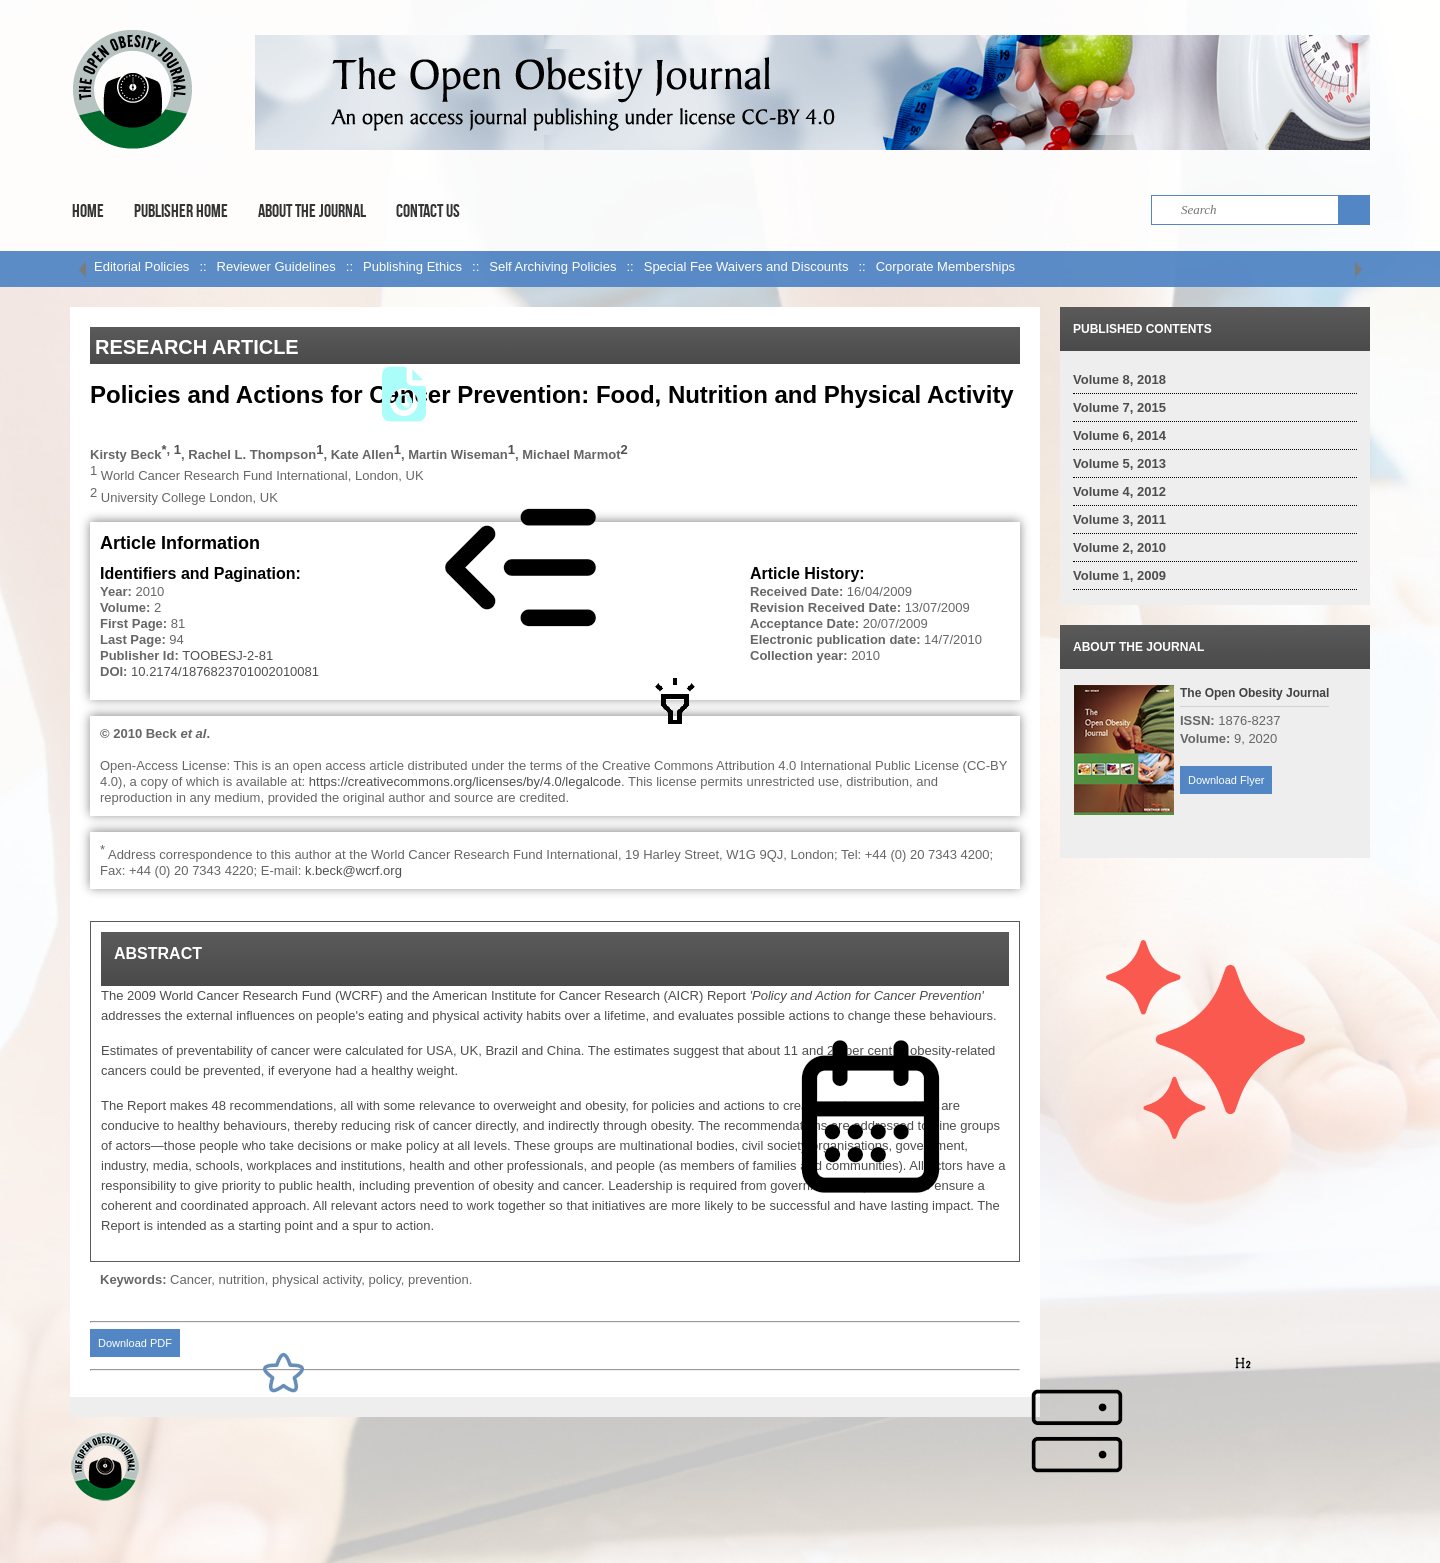 The height and width of the screenshot is (1563, 1440). What do you see at coordinates (1205, 1039) in the screenshot?
I see `indicates AI-generated or enhanced content` at bounding box center [1205, 1039].